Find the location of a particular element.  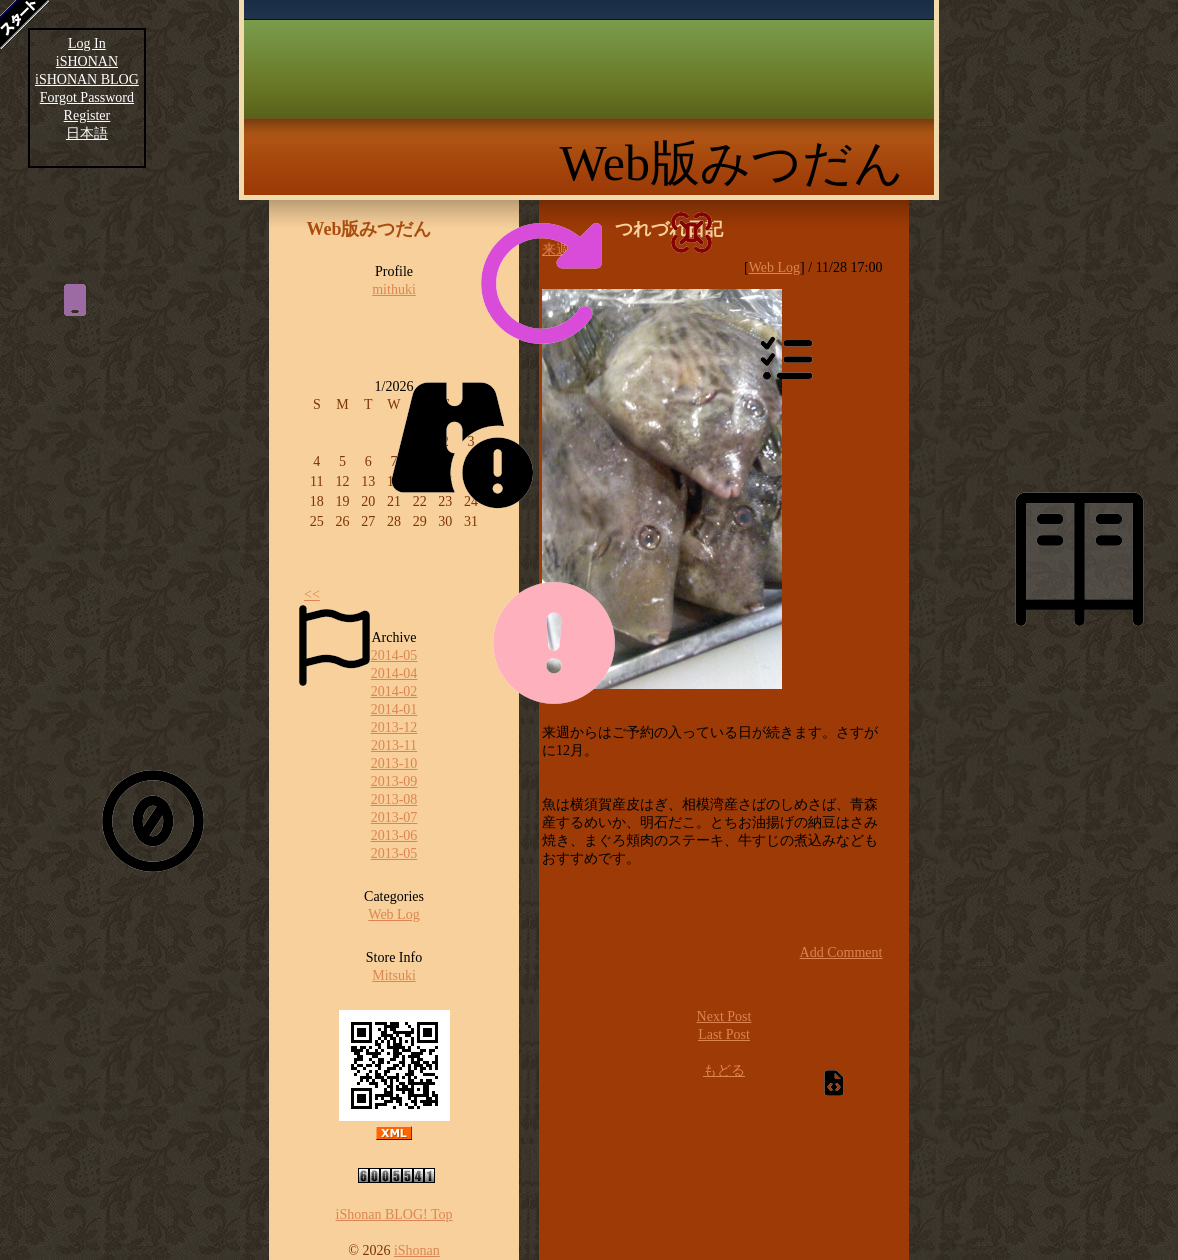

road hazard or traffic warning ahead is located at coordinates (454, 437).